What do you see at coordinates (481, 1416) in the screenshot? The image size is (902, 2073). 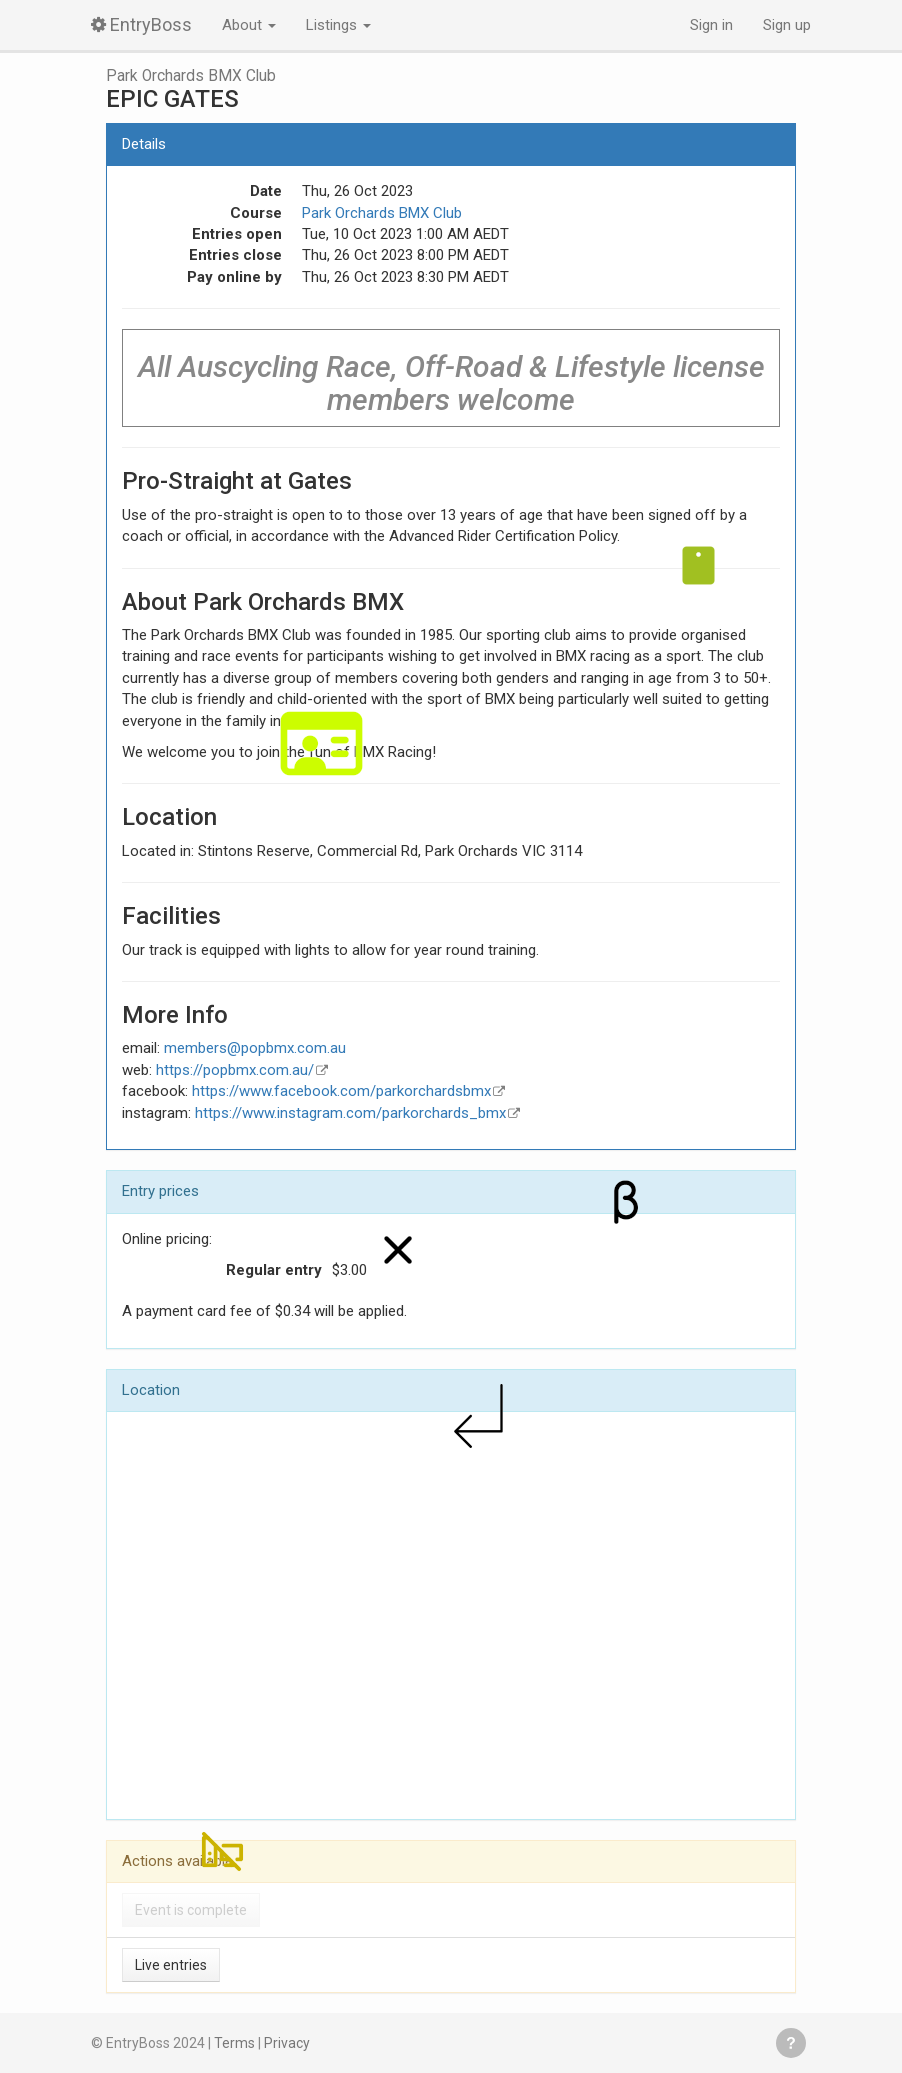 I see `go back to previous line or section` at bounding box center [481, 1416].